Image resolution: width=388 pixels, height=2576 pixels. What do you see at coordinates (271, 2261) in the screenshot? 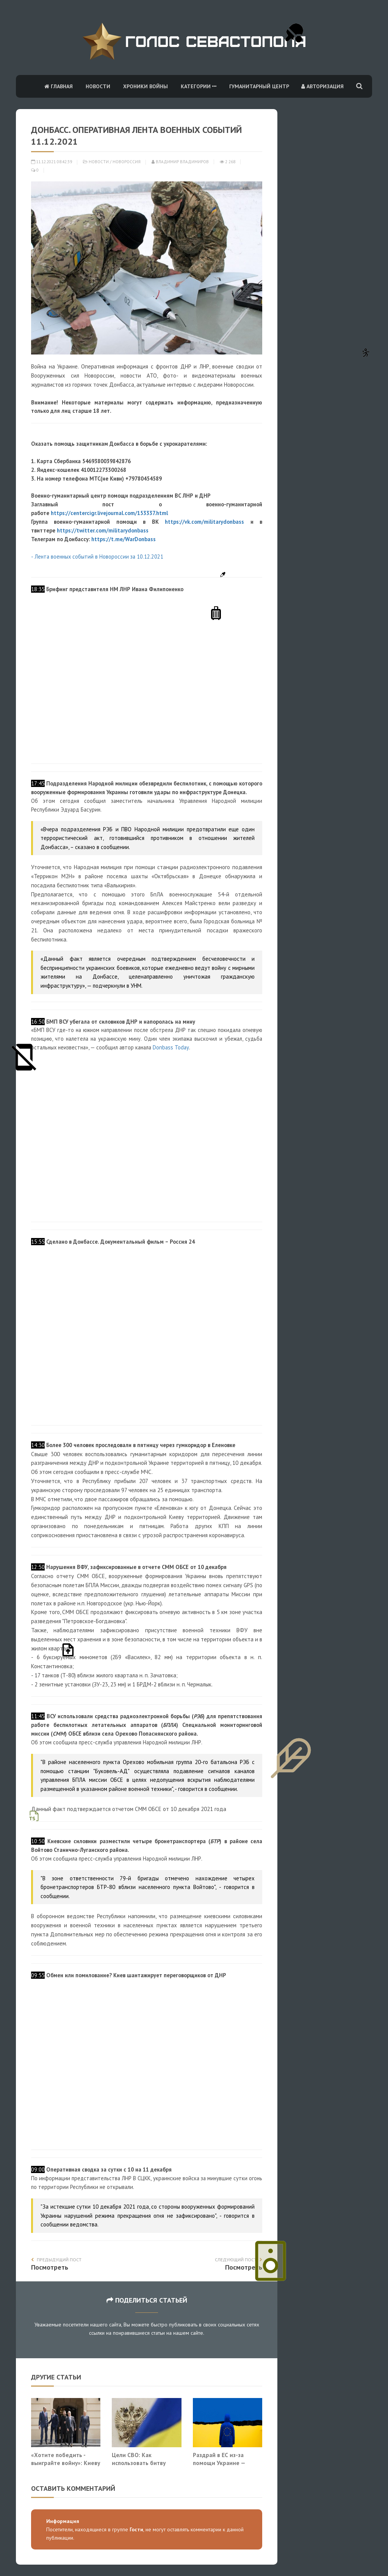
I see `adjust speaker or audio output settings` at bounding box center [271, 2261].